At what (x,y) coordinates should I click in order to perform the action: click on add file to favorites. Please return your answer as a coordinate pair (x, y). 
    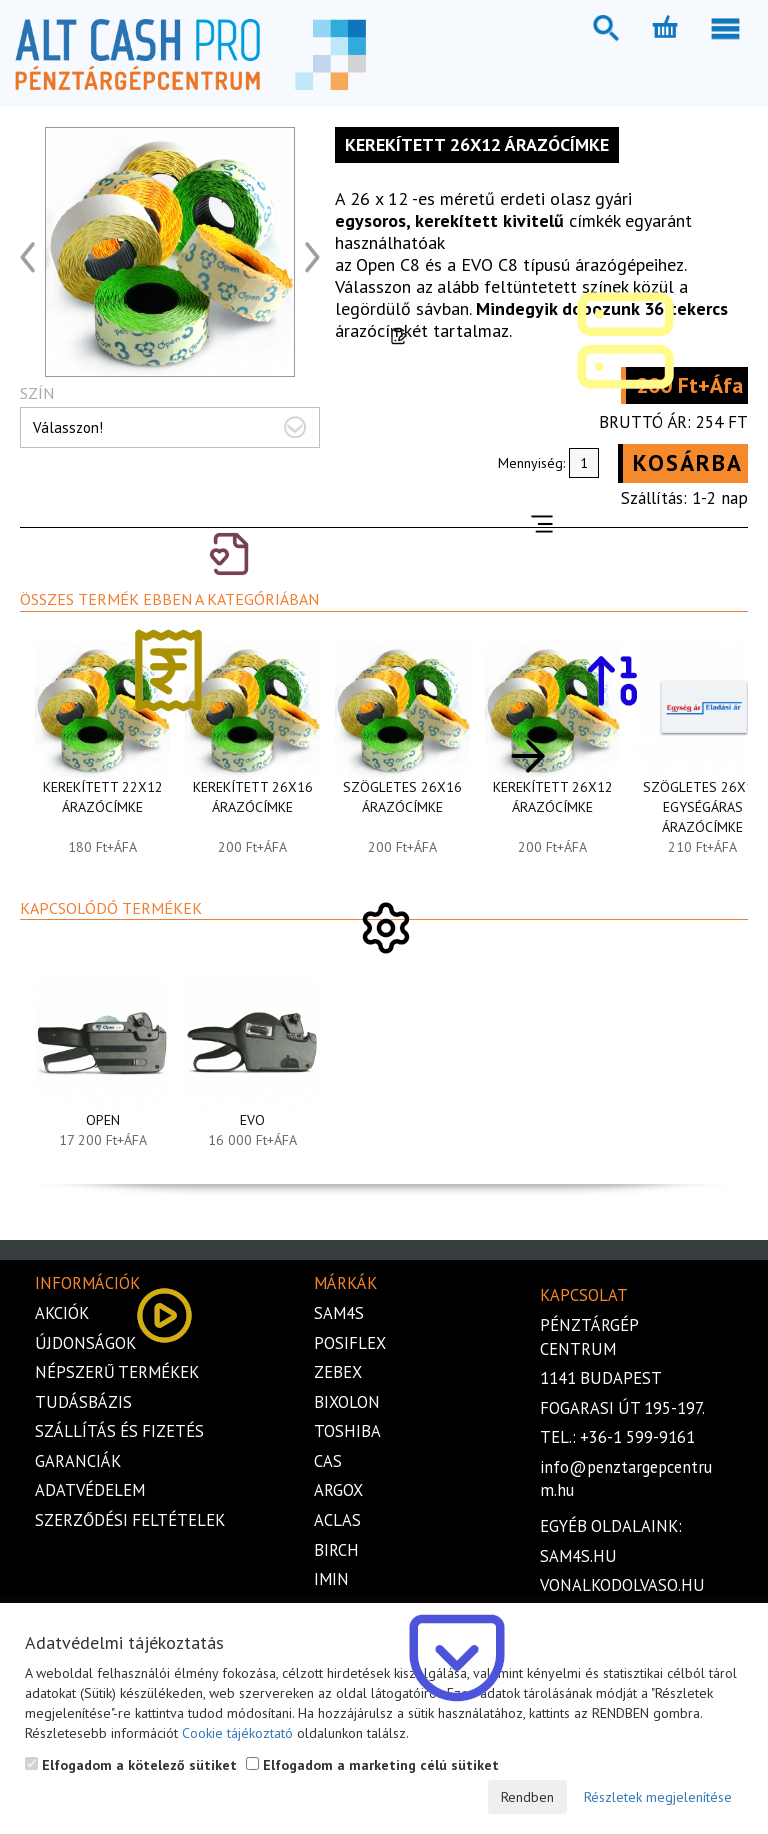
    Looking at the image, I should click on (231, 554).